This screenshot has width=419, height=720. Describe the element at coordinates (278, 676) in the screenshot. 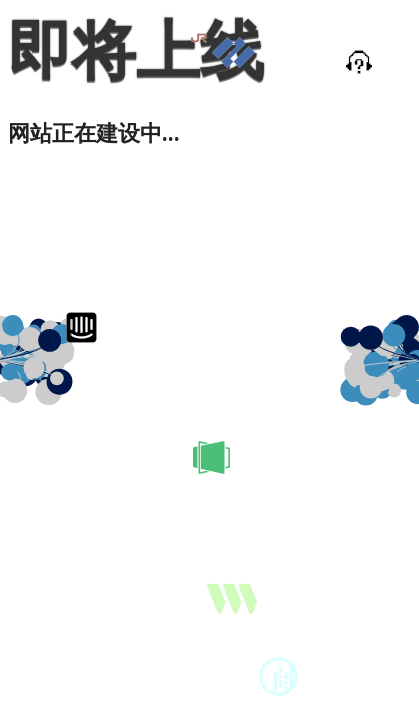

I see `GeoPandas library logo` at that location.